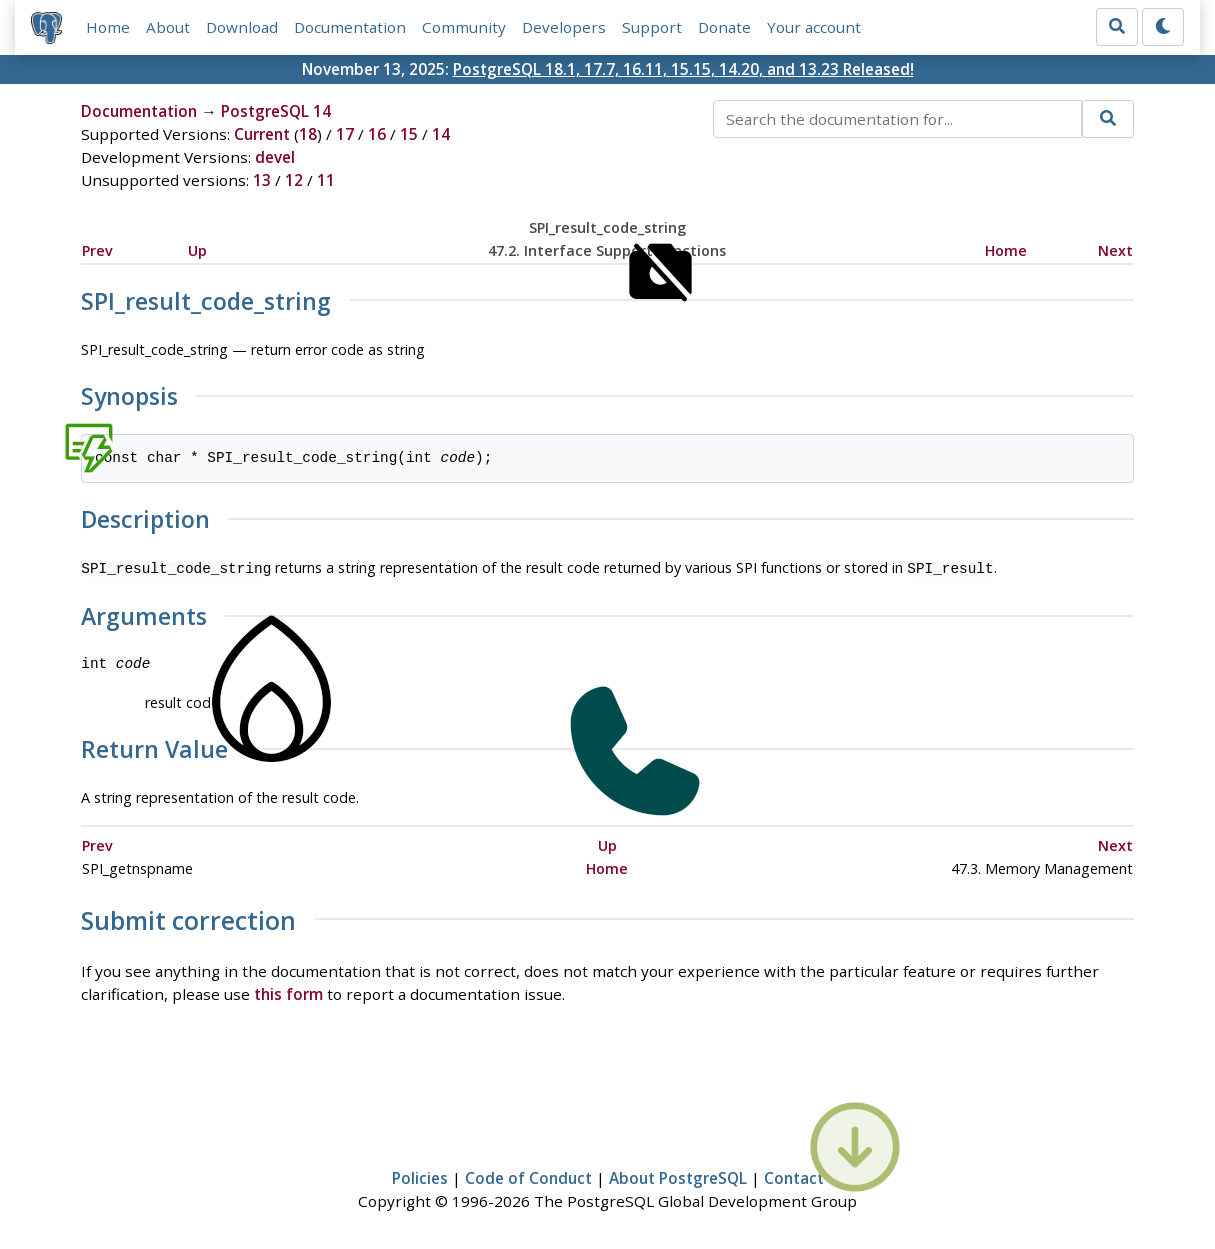  I want to click on make a phone call, so click(632, 753).